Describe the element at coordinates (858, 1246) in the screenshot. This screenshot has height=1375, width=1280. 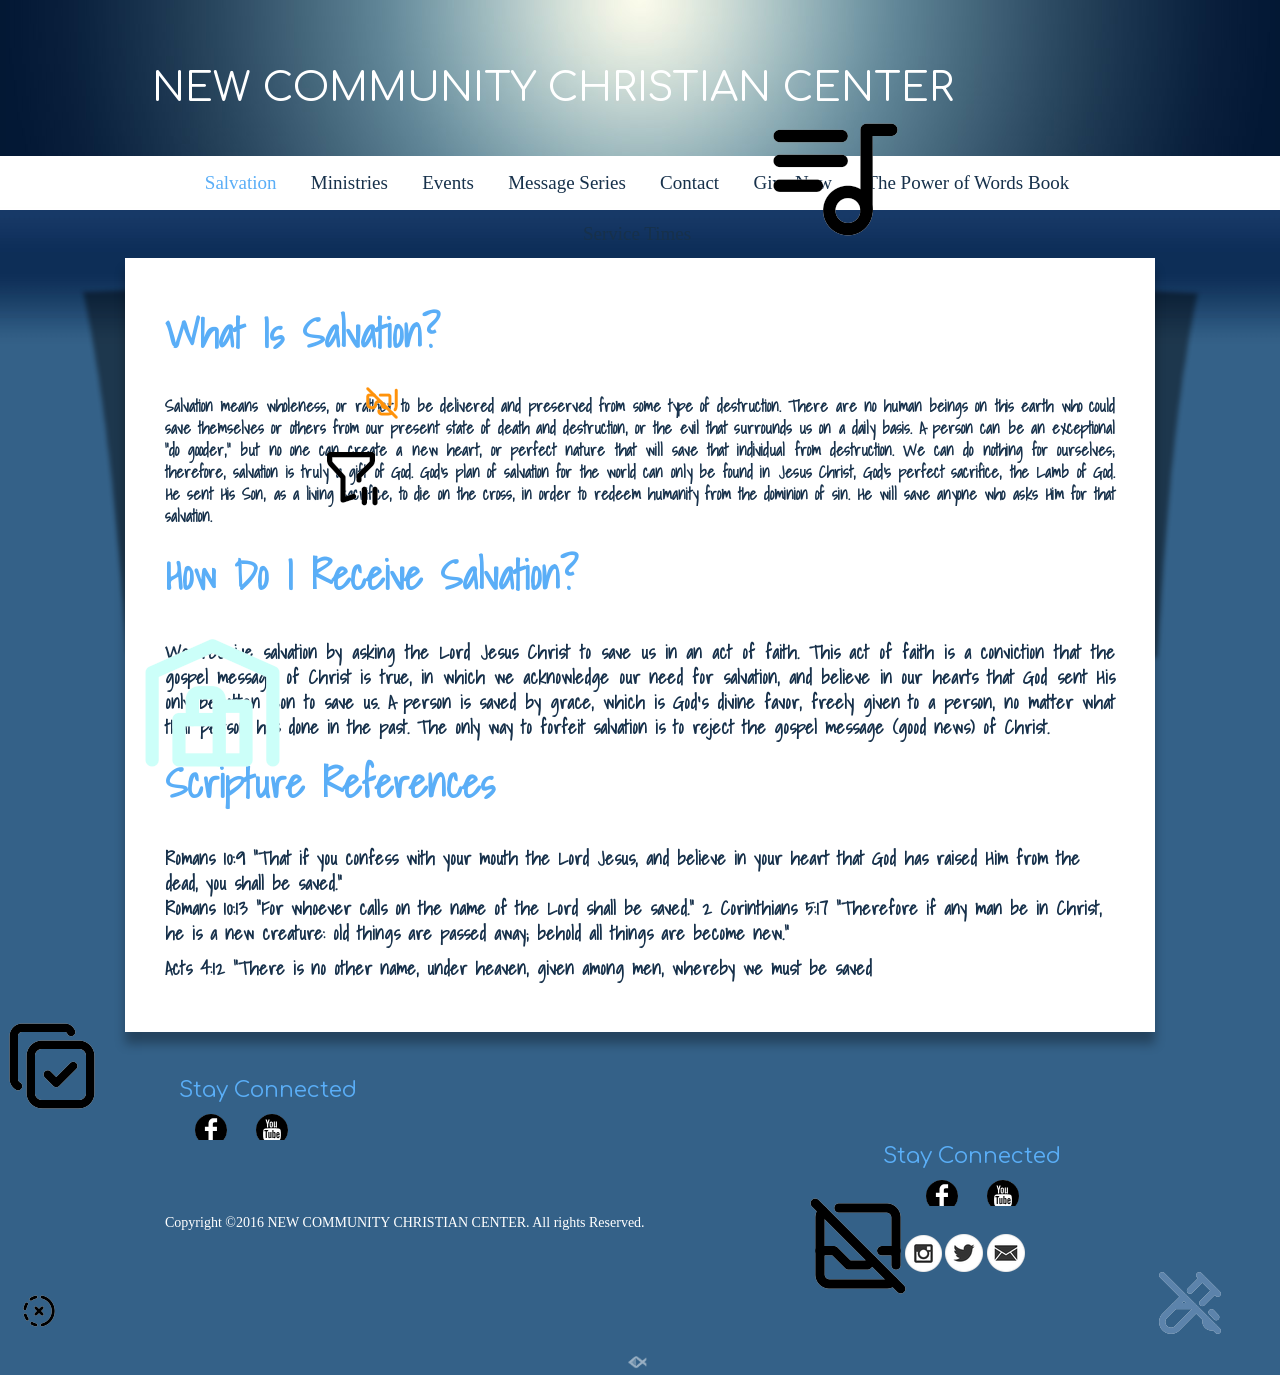
I see `inbox disabled or unavailable` at that location.